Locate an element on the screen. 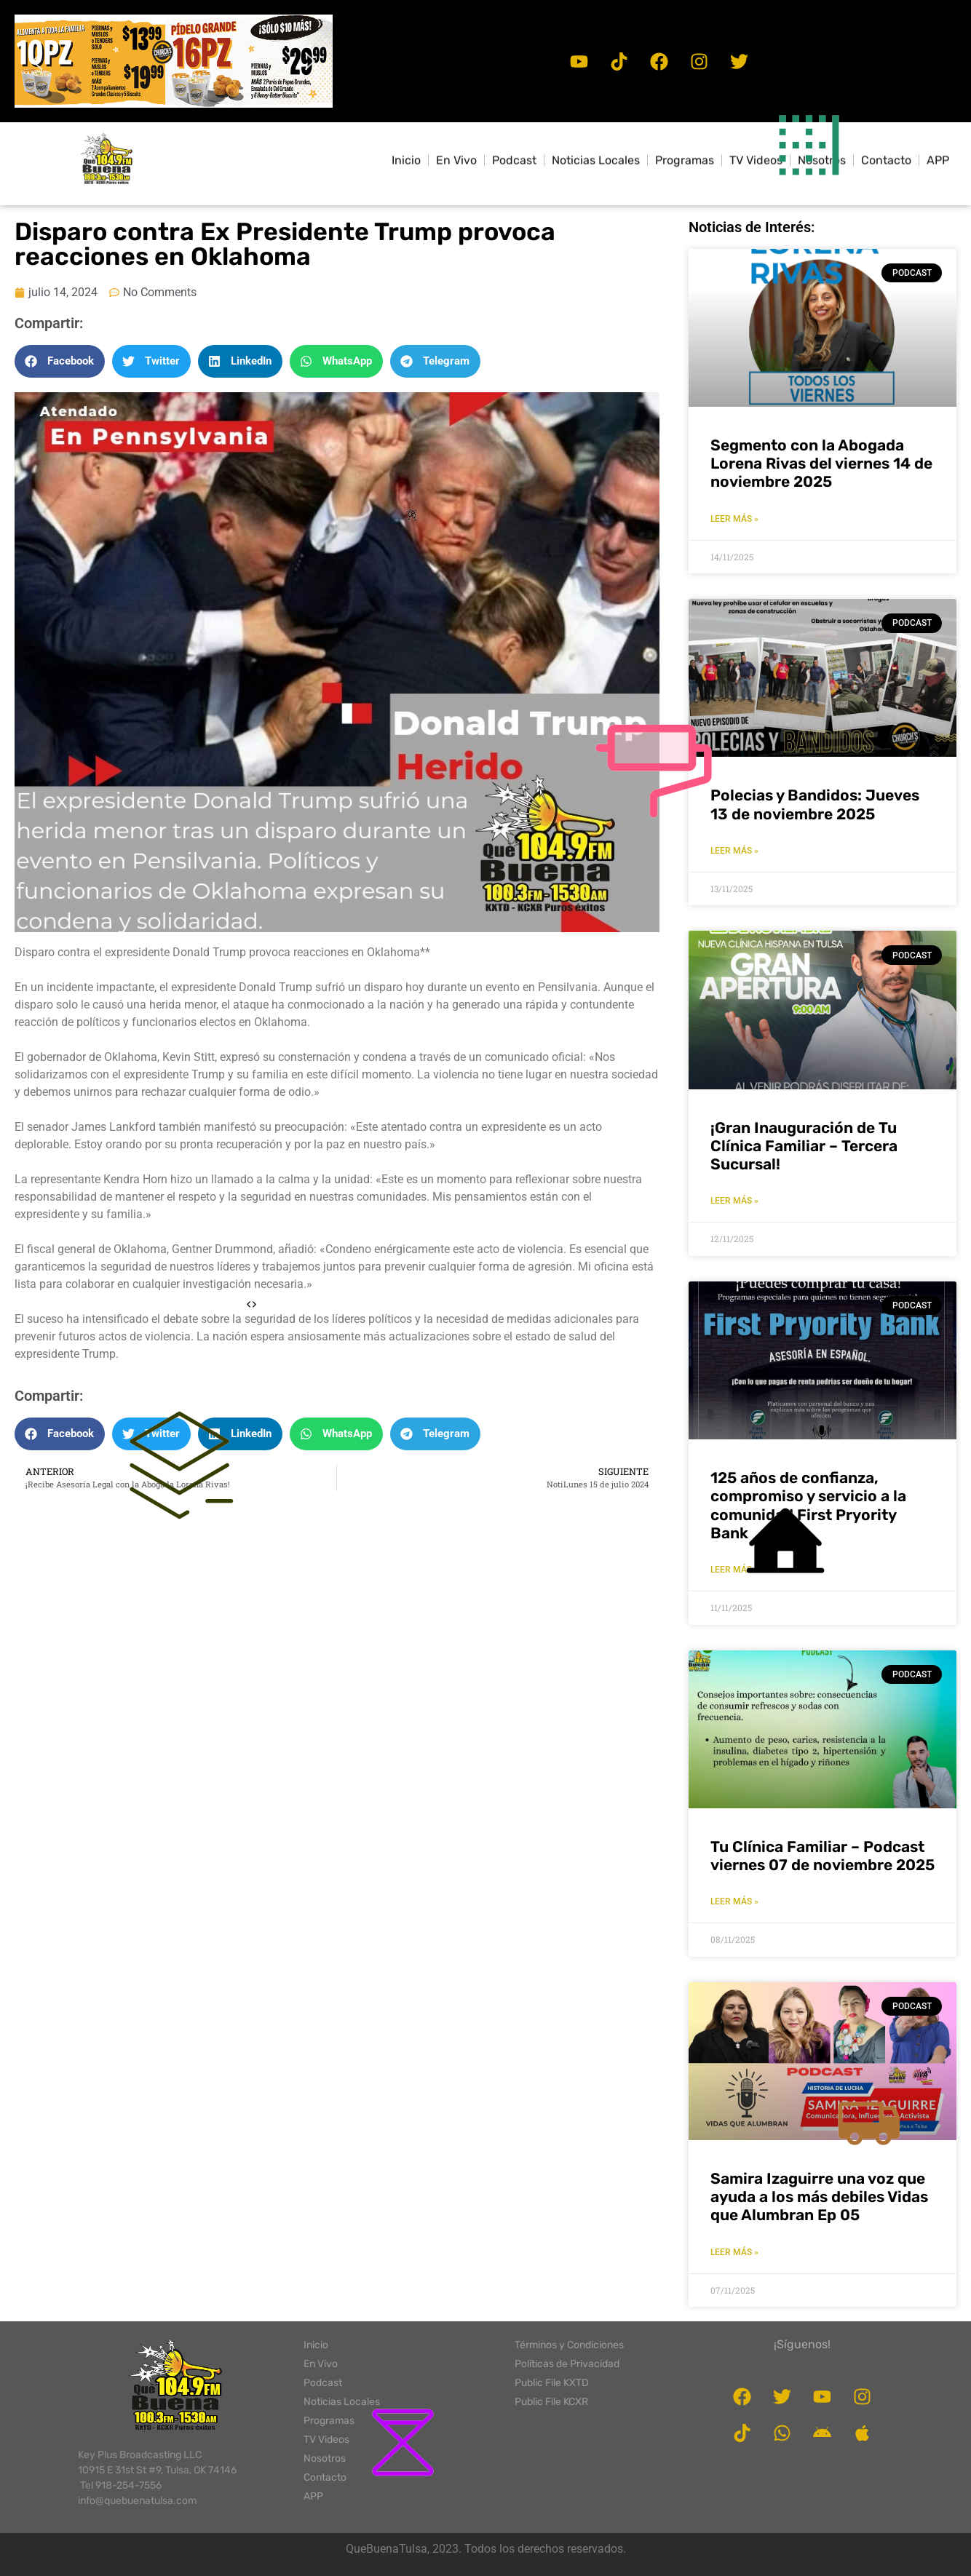 The height and width of the screenshot is (2576, 971). customize theme or appearance settings is located at coordinates (654, 763).